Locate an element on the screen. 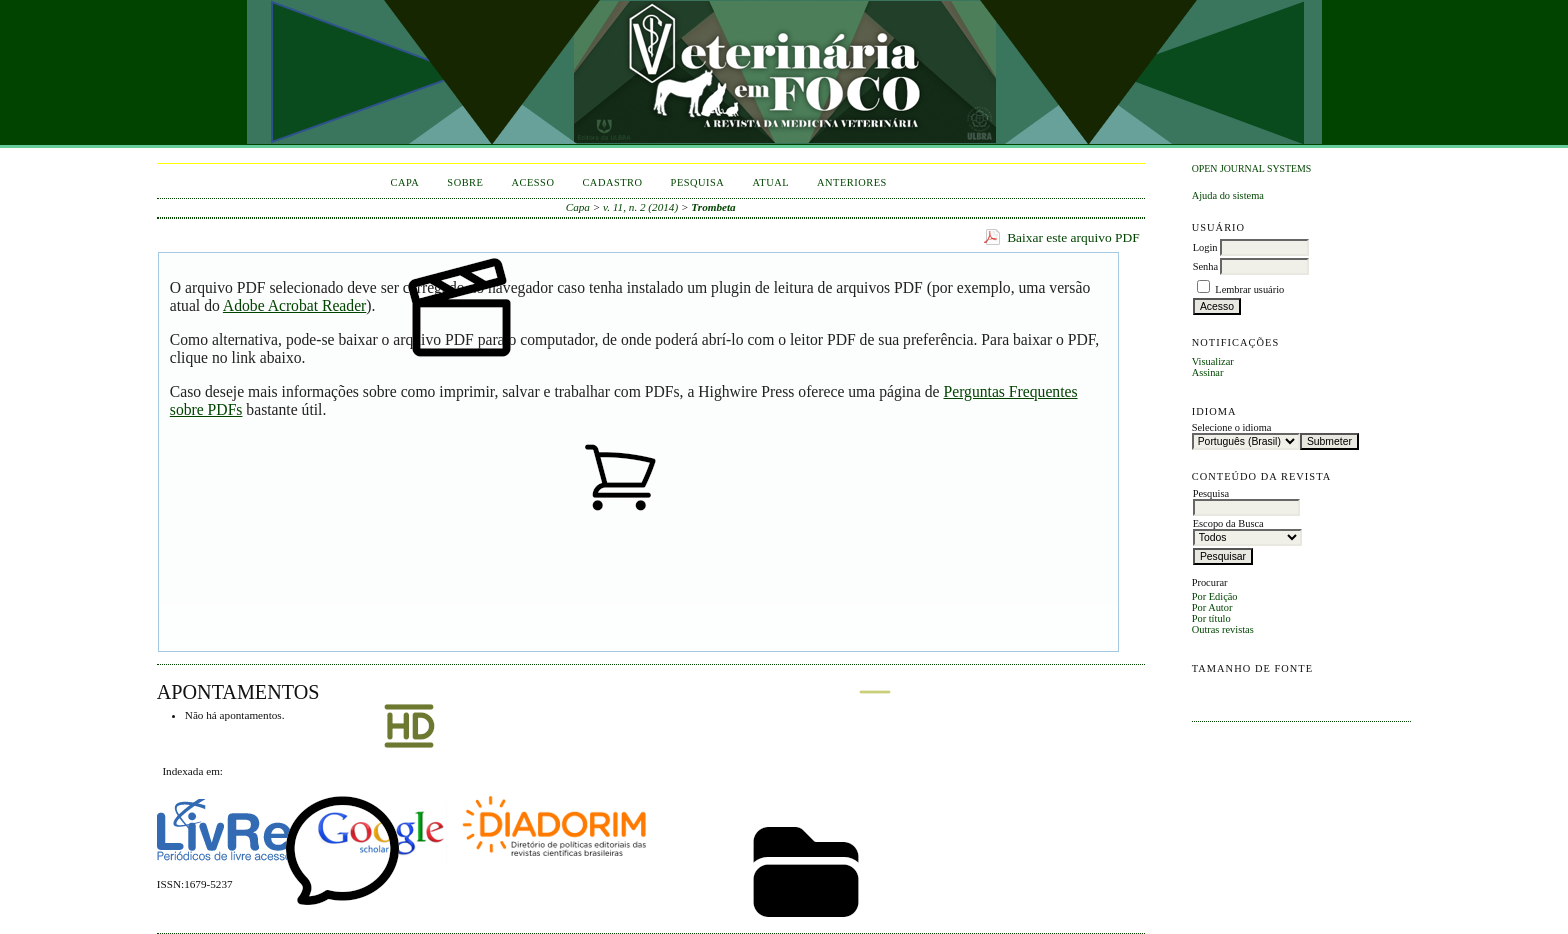 The width and height of the screenshot is (1568, 934). view your shopping cart is located at coordinates (620, 477).